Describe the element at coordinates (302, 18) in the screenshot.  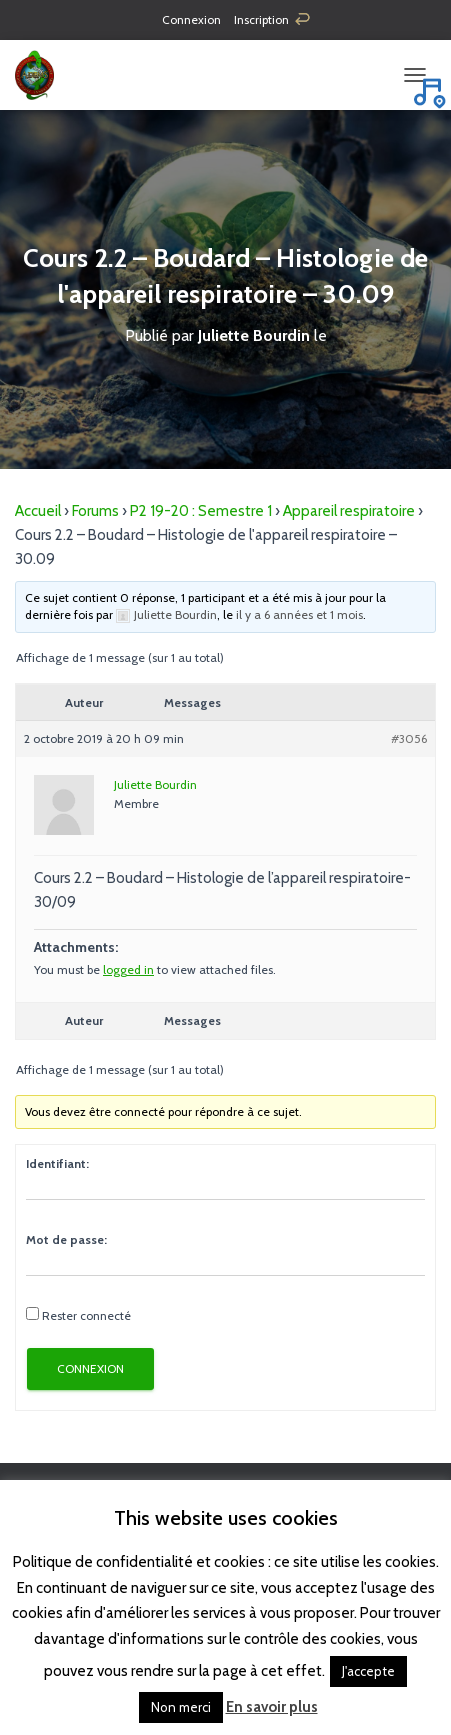
I see `return to previous screen or step` at that location.